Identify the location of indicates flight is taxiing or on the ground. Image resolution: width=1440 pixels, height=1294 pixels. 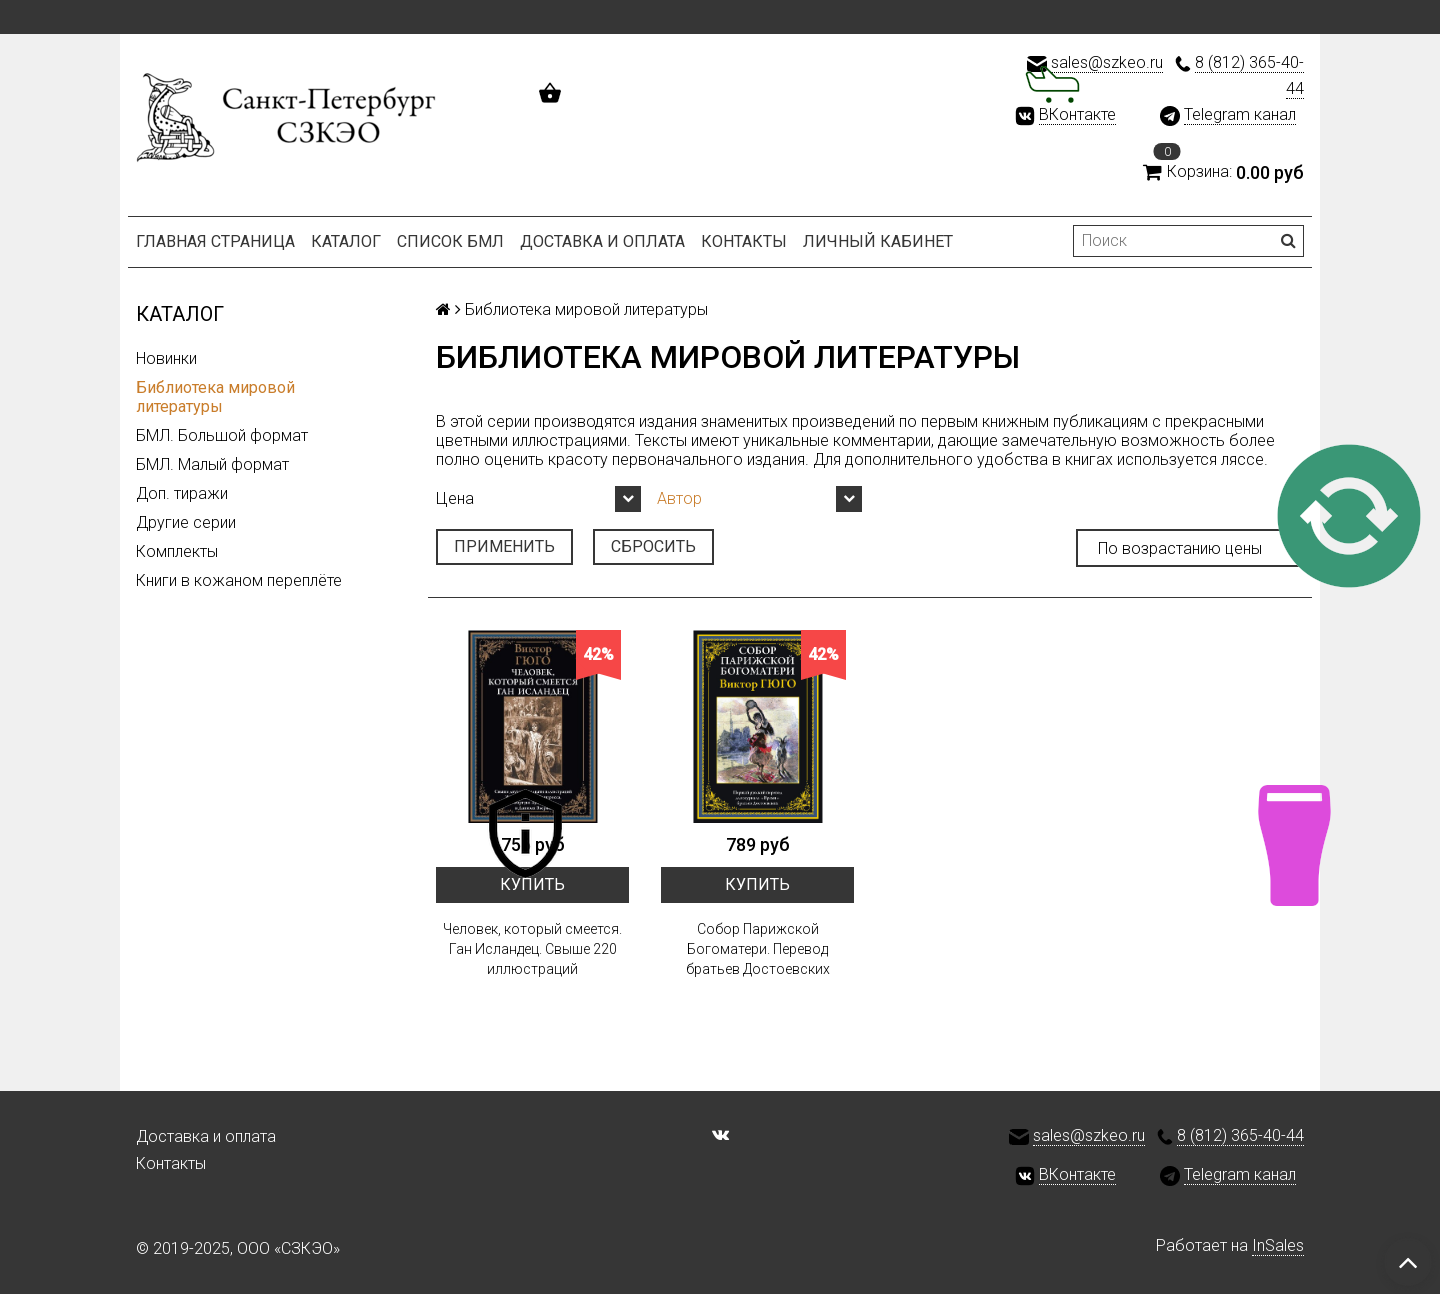
(1052, 83).